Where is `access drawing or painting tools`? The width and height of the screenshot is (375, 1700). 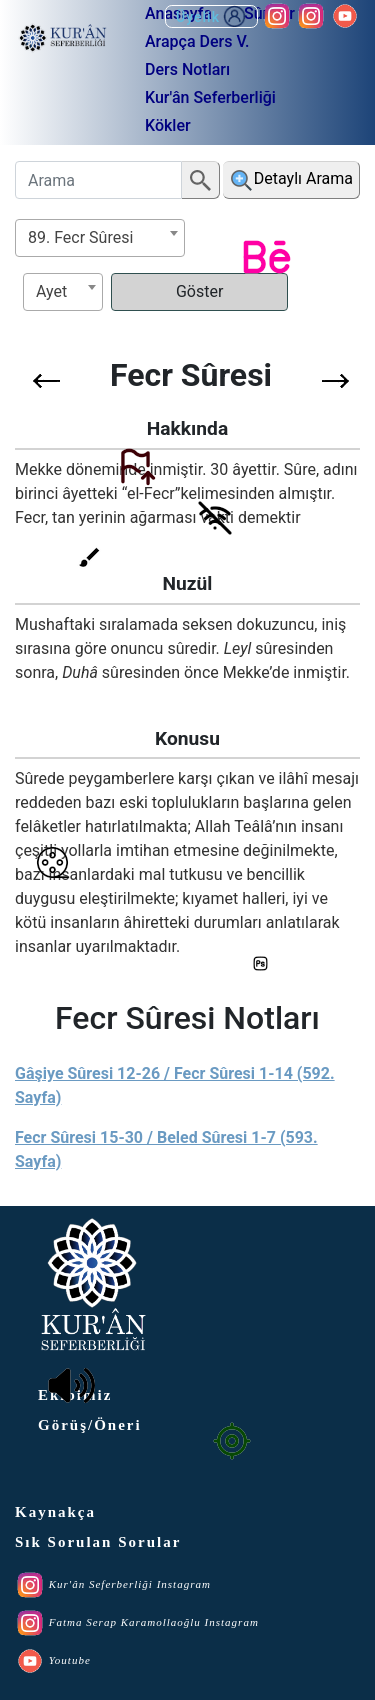
access drawing or painting tools is located at coordinates (89, 557).